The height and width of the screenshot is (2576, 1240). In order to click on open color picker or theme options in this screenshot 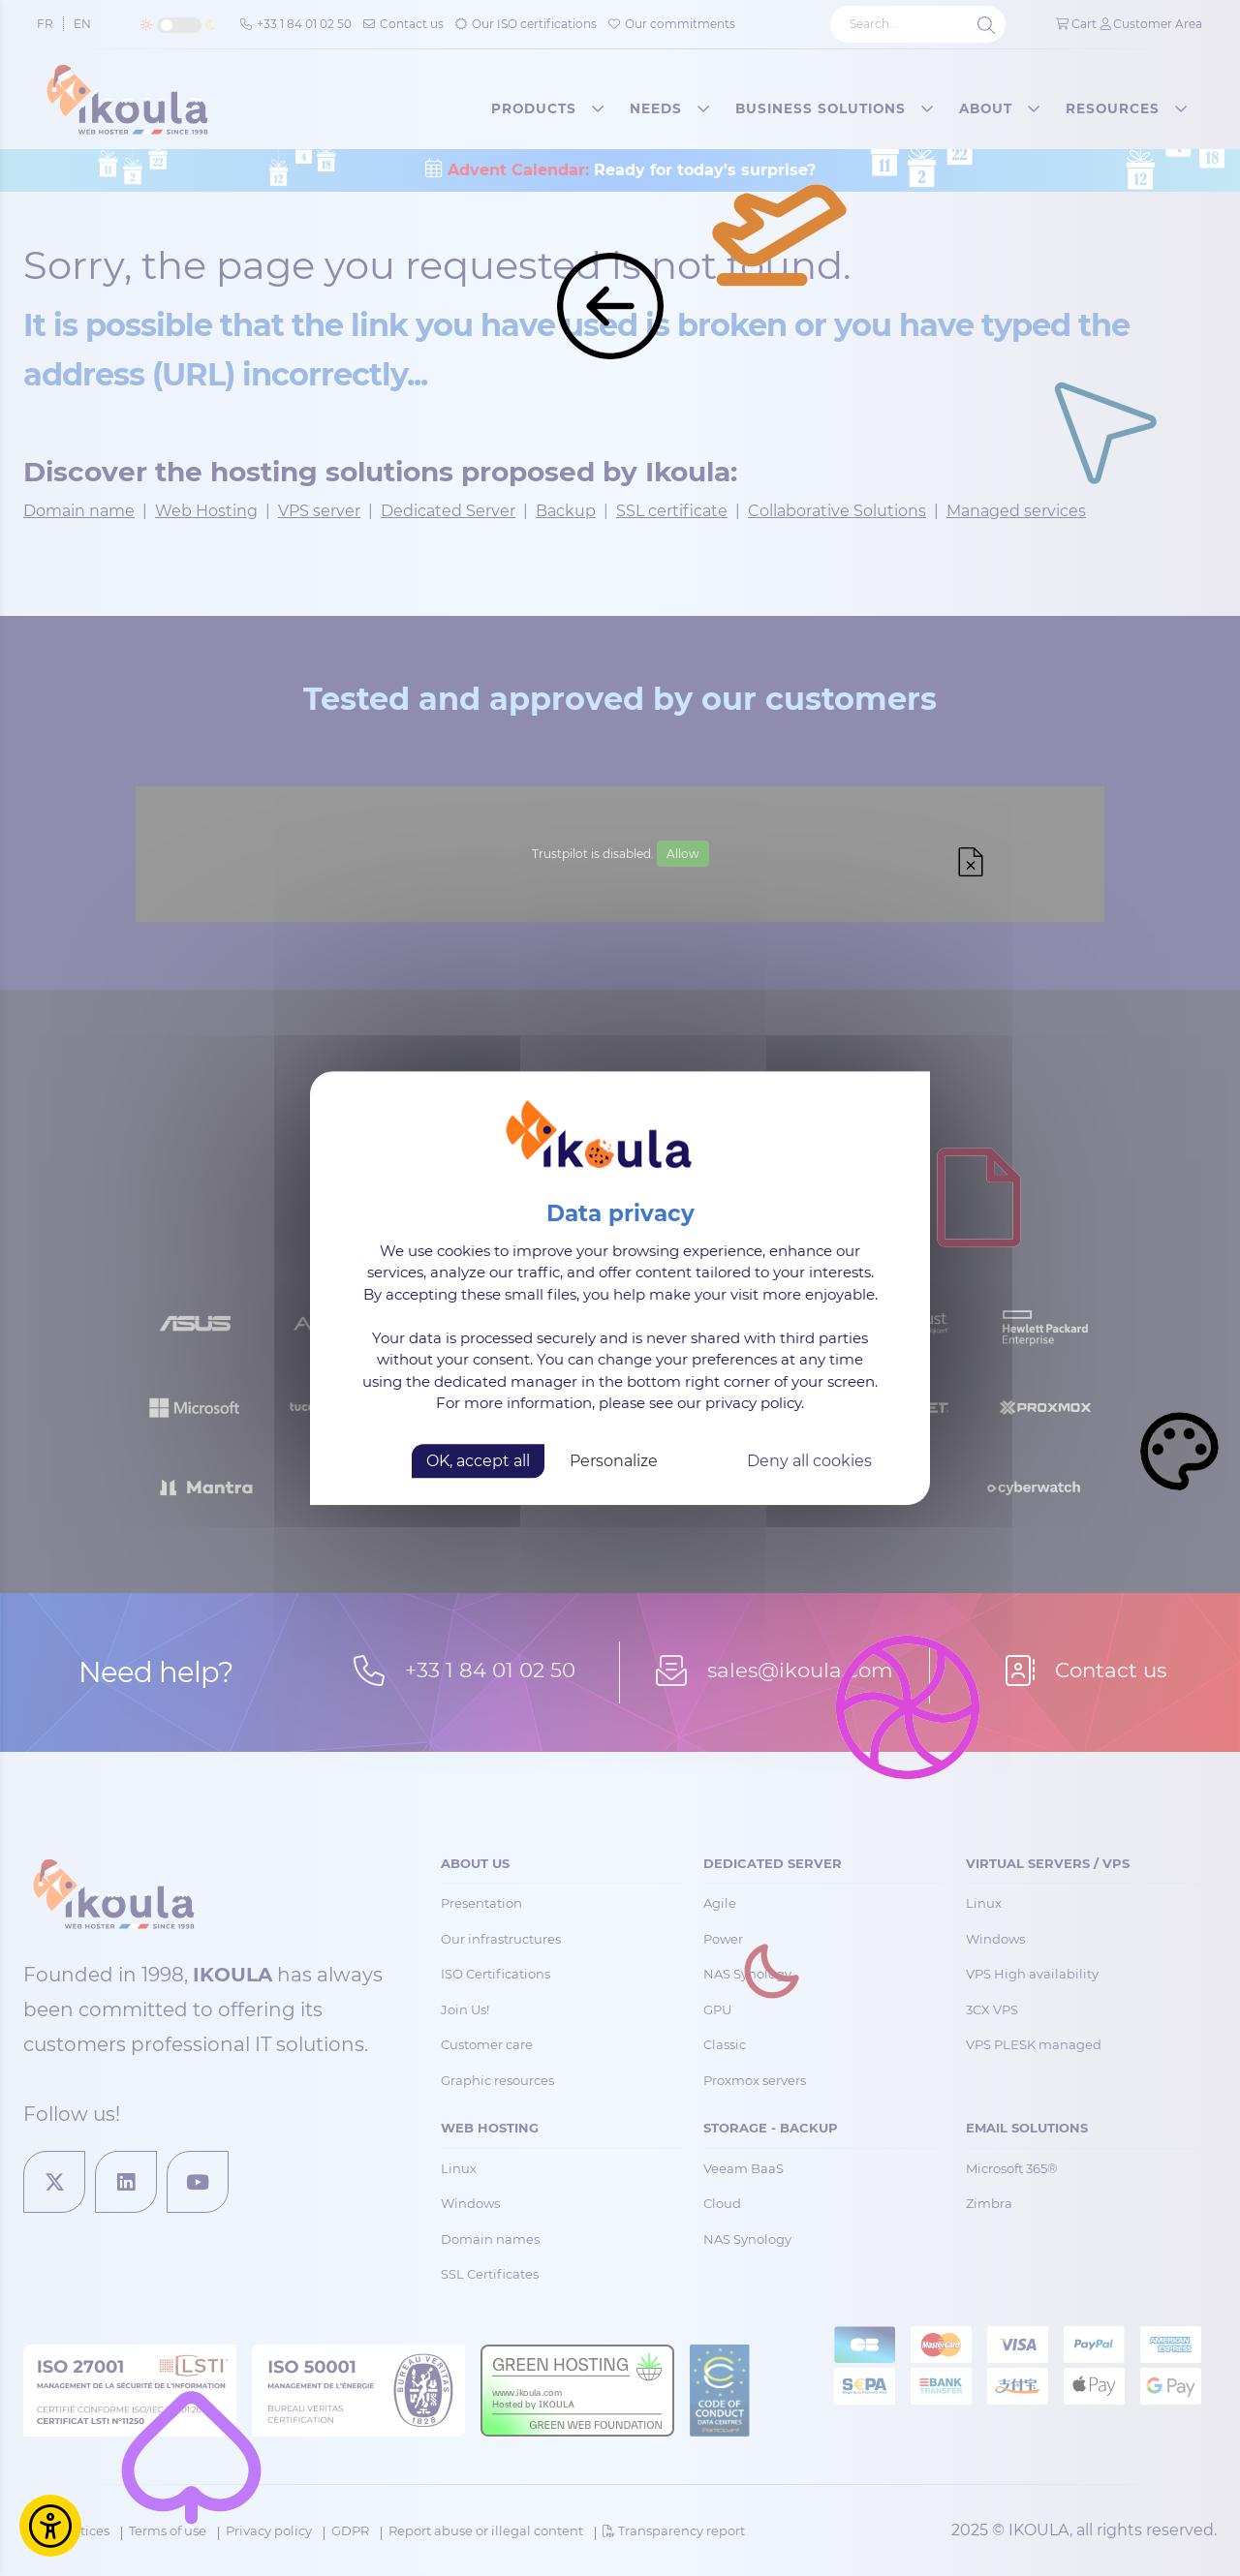, I will do `click(1179, 1451)`.